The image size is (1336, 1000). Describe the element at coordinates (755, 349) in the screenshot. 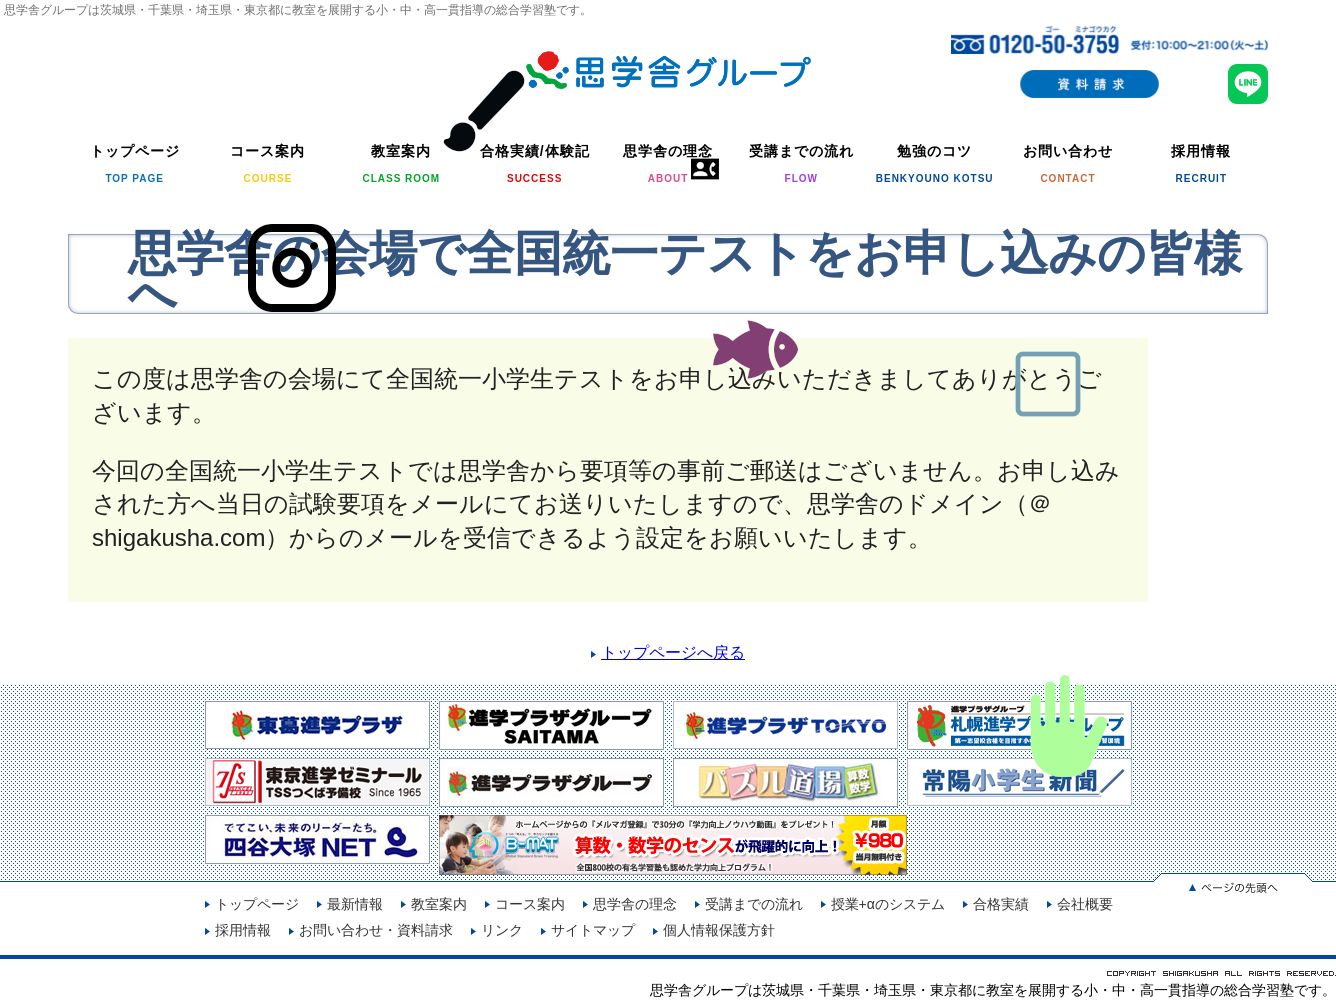

I see `access fishing or aquarium features` at that location.